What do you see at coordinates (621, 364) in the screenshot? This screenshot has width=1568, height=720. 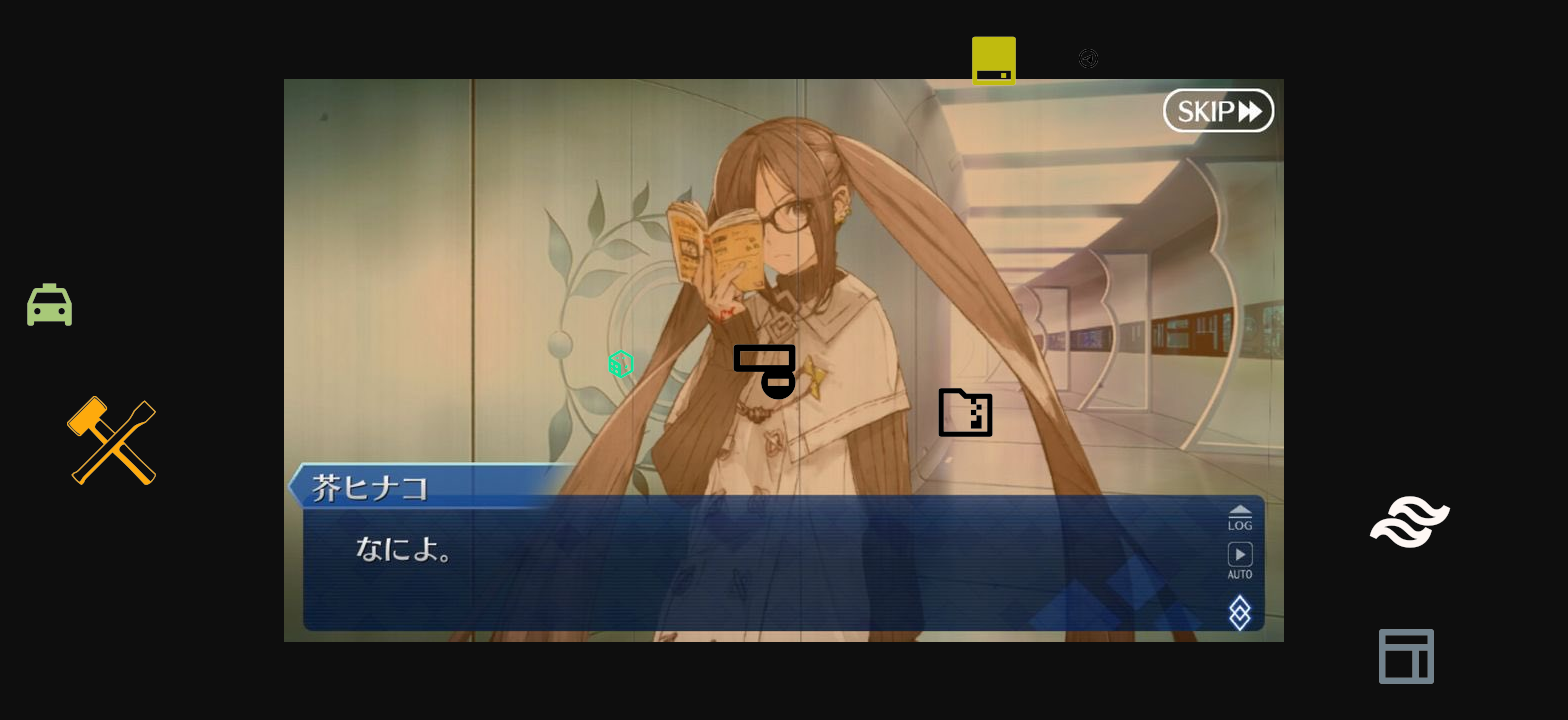 I see `randomize or shuffle content` at bounding box center [621, 364].